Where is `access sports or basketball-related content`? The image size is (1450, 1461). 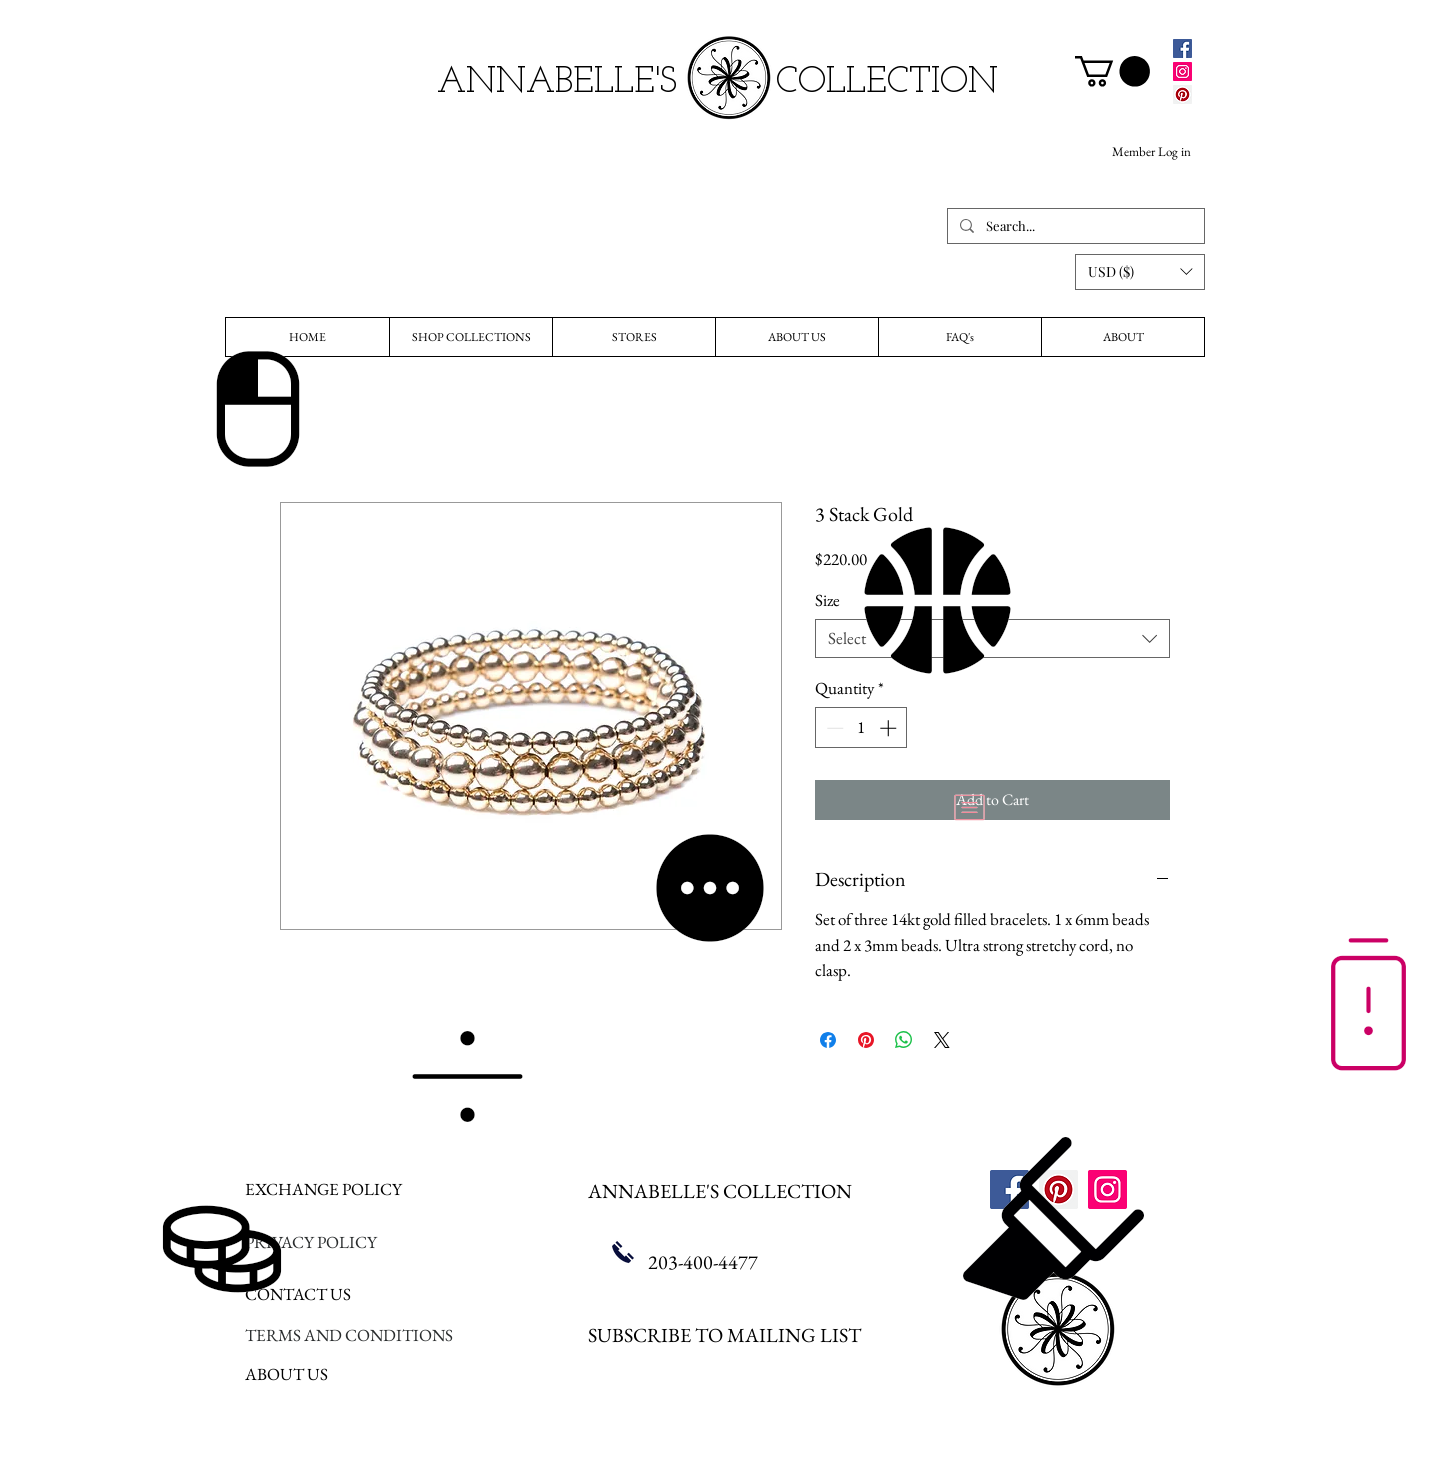 access sports or basketball-related content is located at coordinates (937, 600).